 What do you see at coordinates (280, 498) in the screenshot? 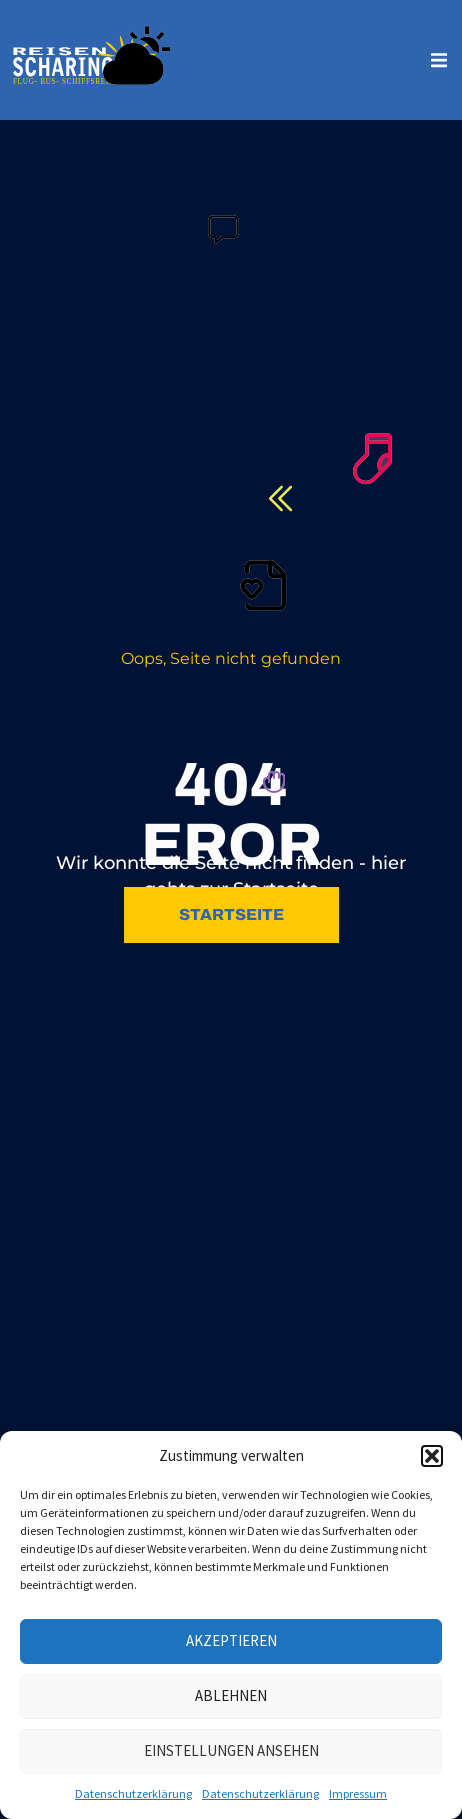
I see `go back to the beginning` at bounding box center [280, 498].